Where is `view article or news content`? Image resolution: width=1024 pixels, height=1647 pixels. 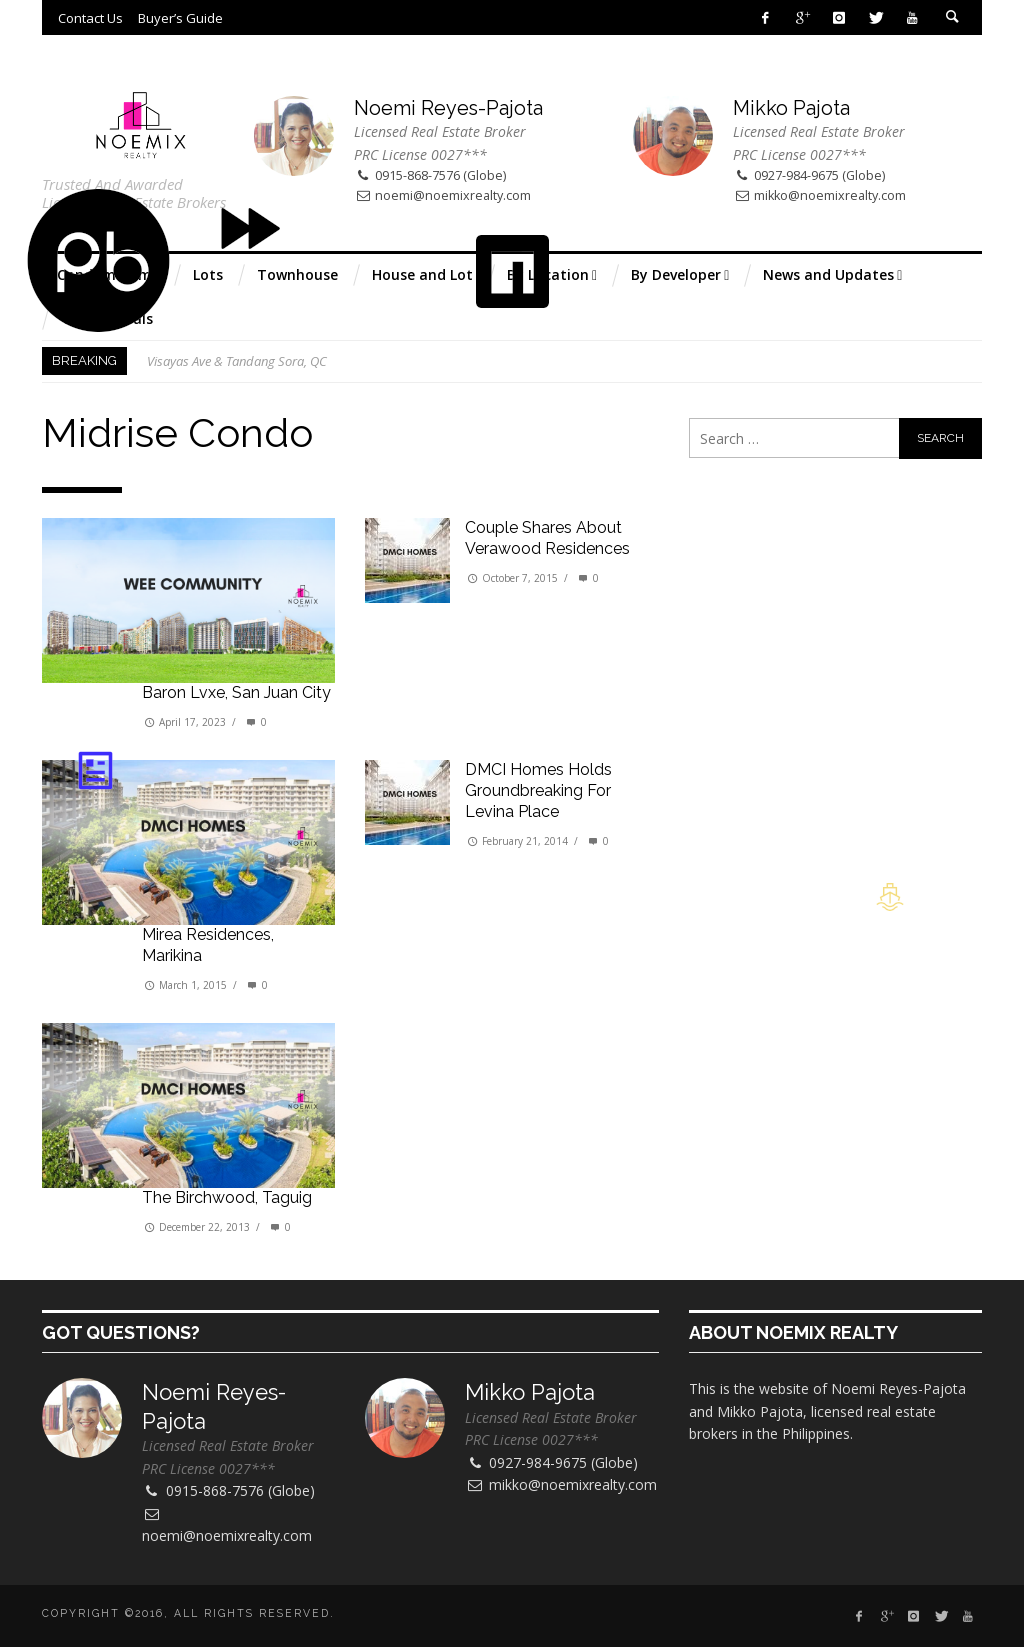
view article or news content is located at coordinates (95, 770).